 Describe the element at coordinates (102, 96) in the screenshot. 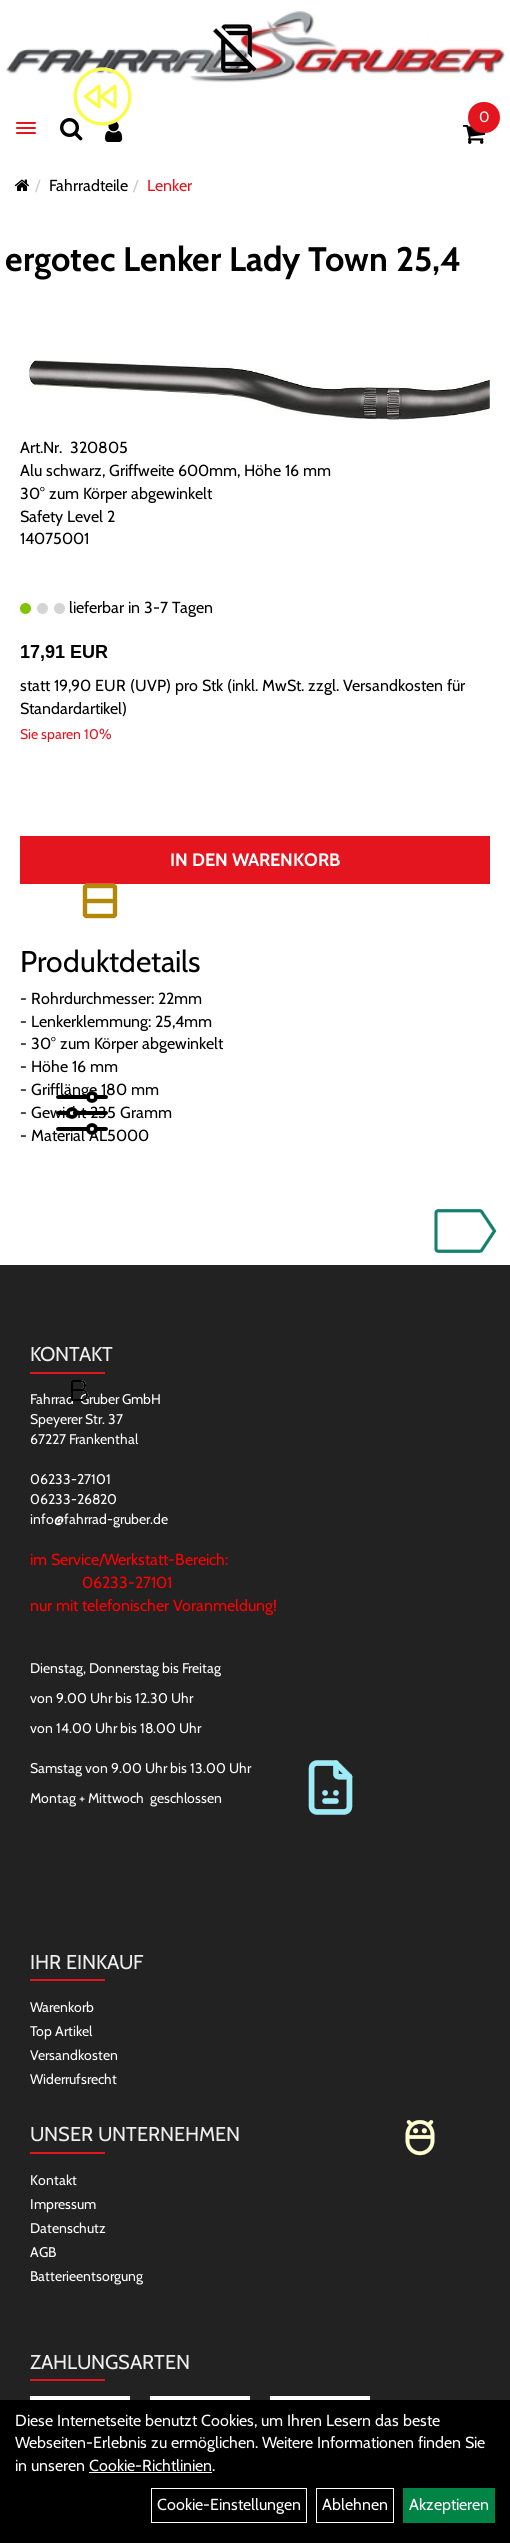

I see `rewind or skip backward in media playback` at that location.